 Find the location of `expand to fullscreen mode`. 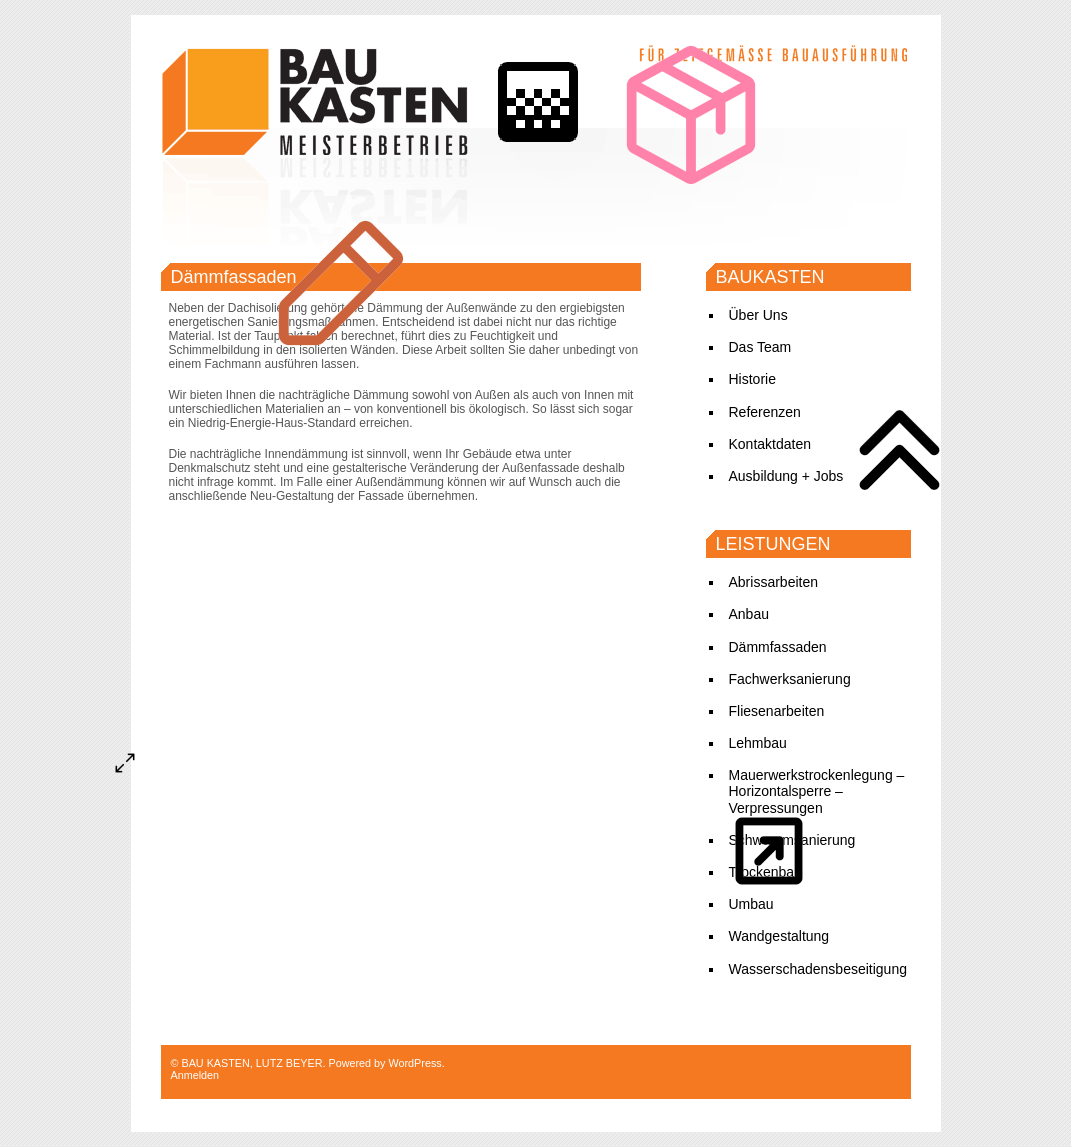

expand to fullscreen mode is located at coordinates (125, 763).